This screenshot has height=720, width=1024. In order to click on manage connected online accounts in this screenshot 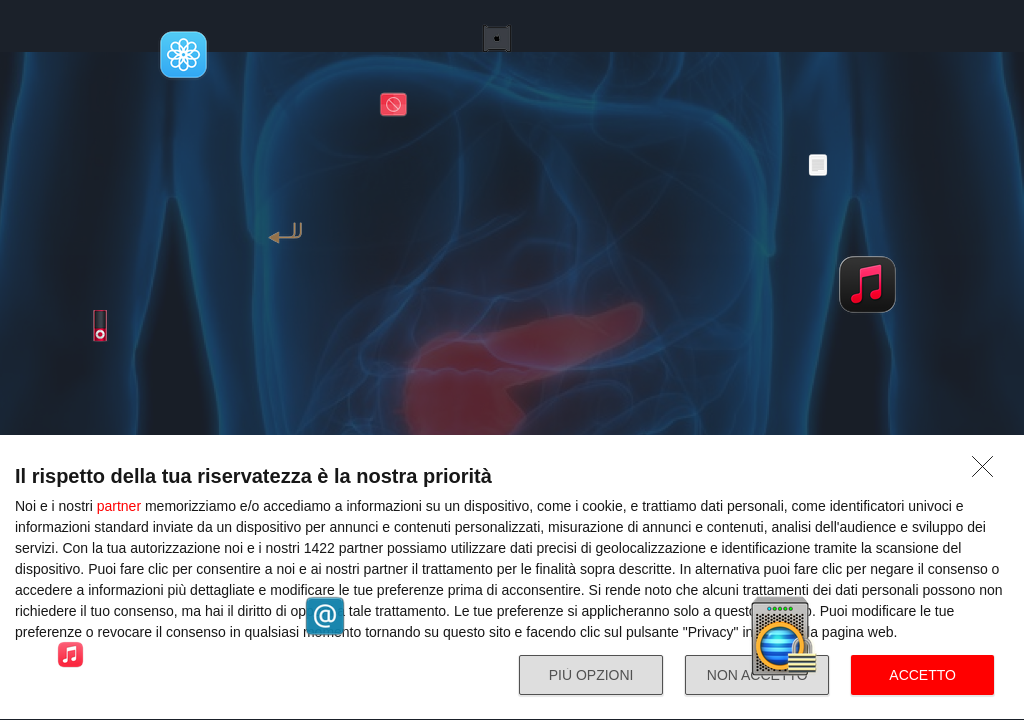, I will do `click(325, 616)`.